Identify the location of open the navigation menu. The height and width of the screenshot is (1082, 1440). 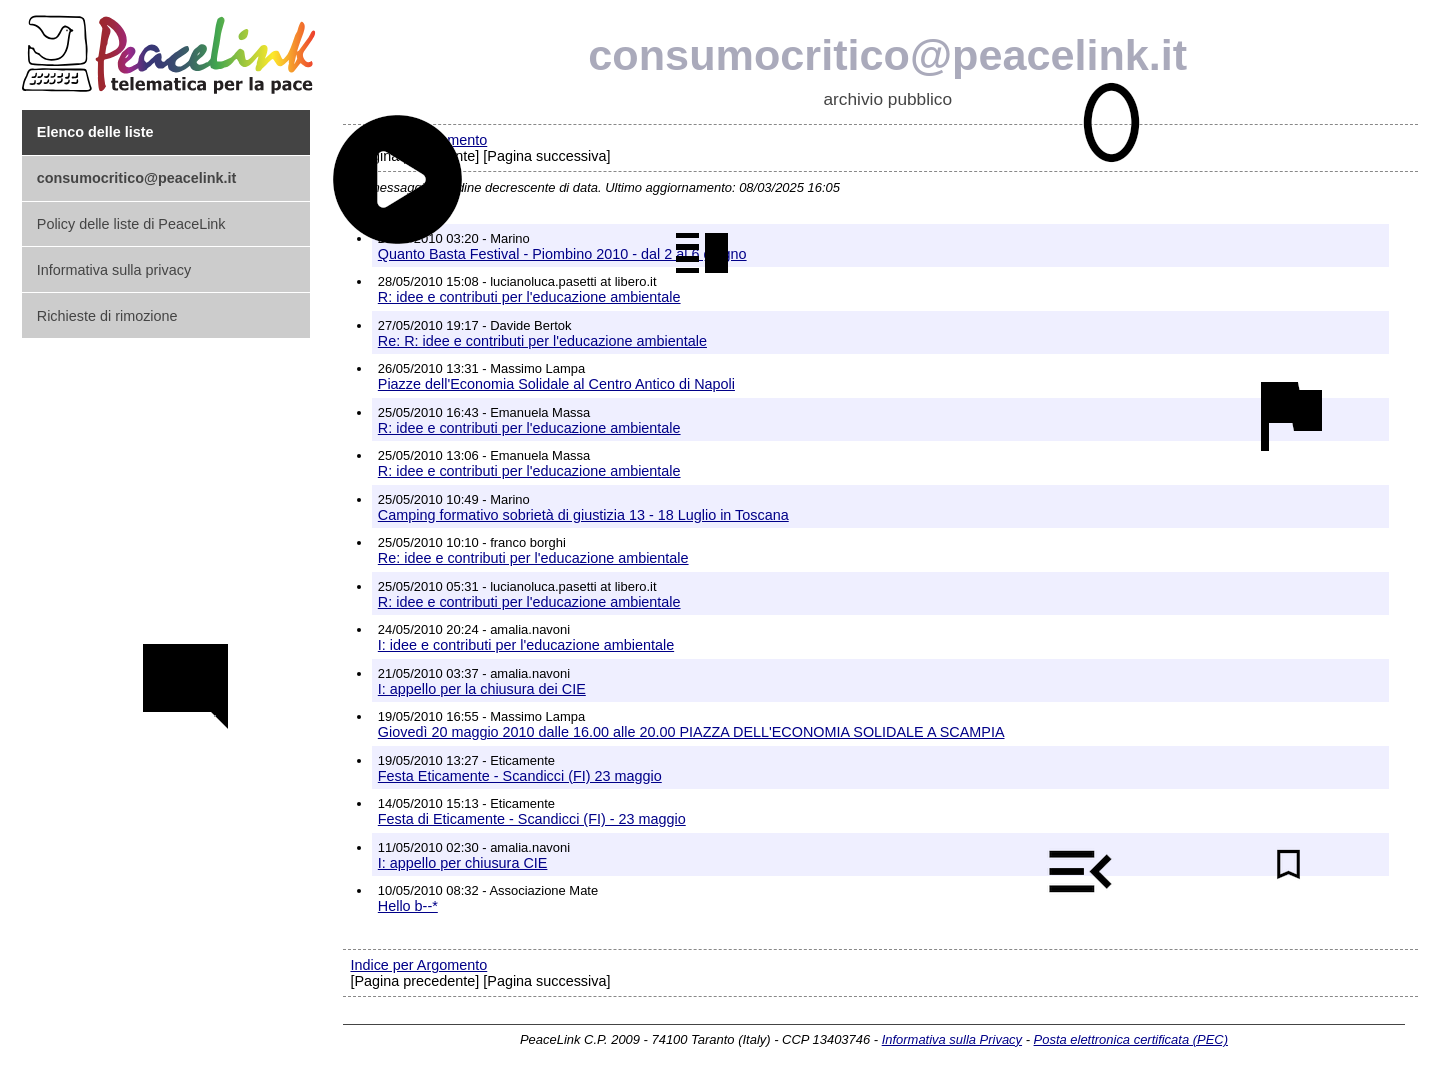
(1080, 871).